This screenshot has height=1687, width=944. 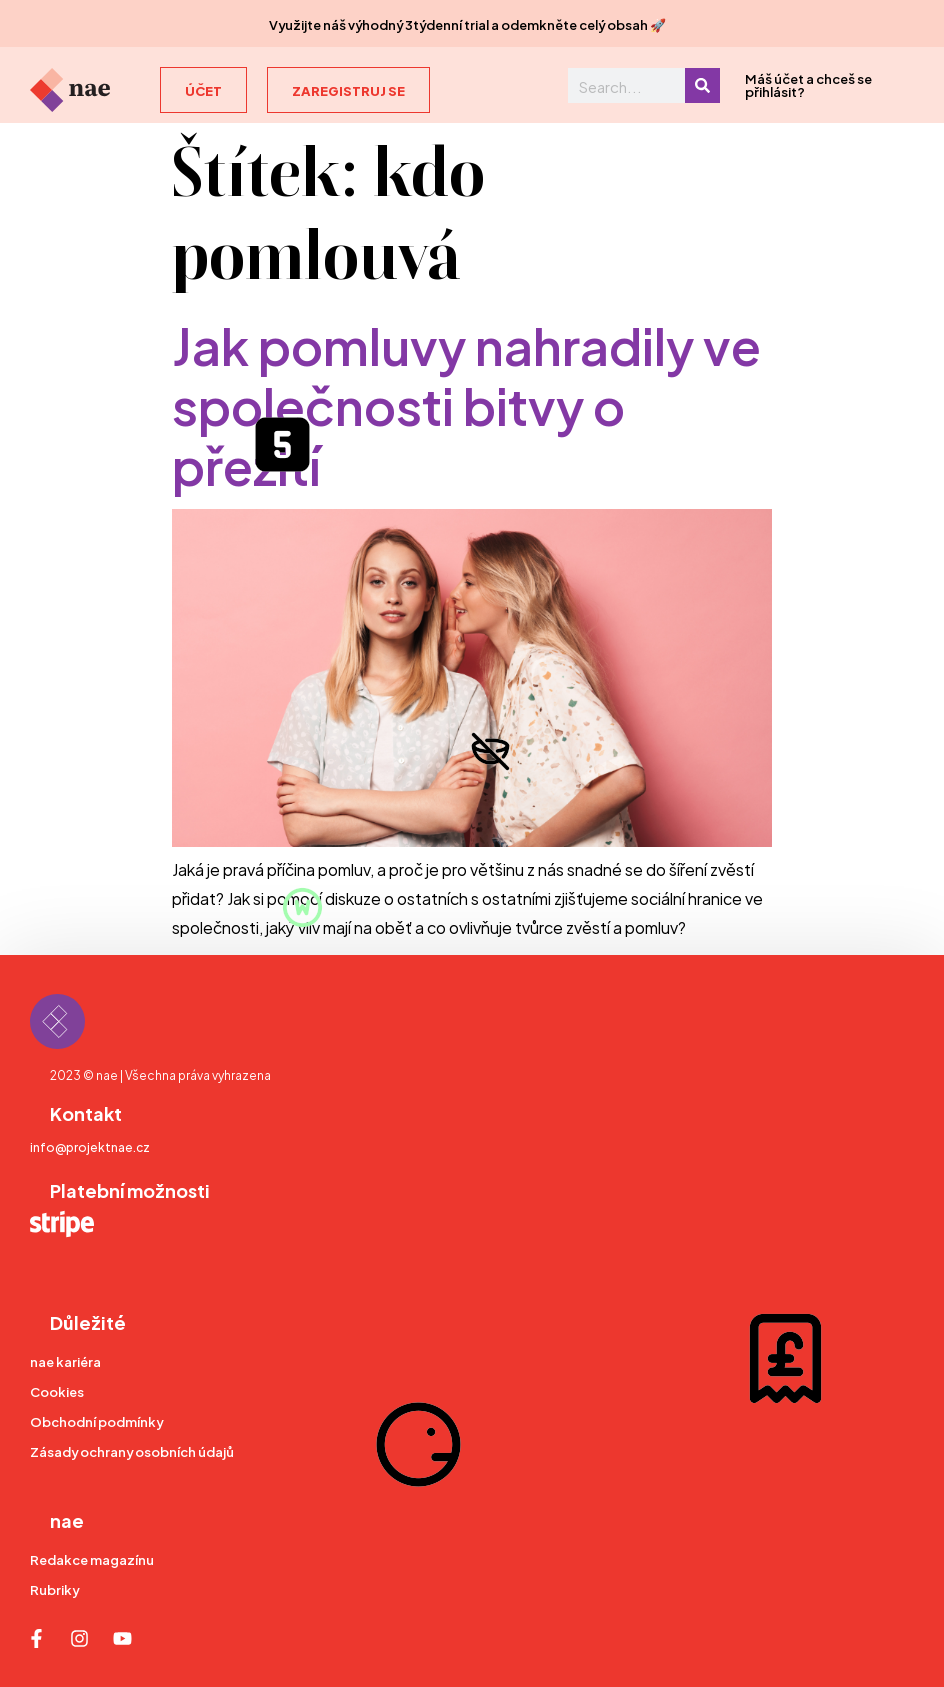 What do you see at coordinates (785, 1358) in the screenshot?
I see `view receipt or transaction in British pounds` at bounding box center [785, 1358].